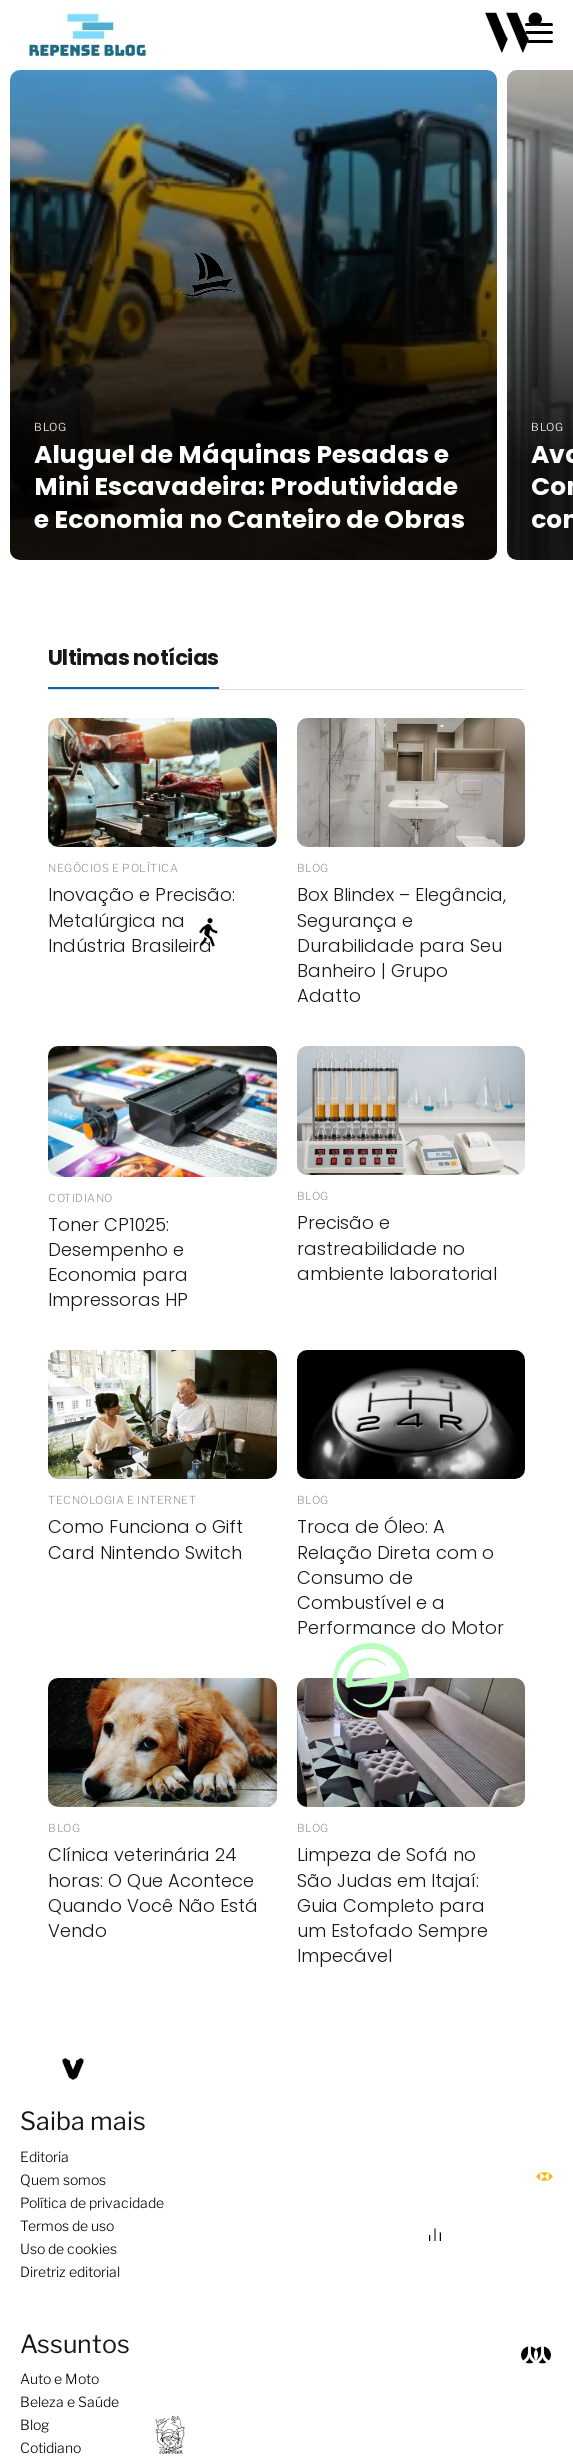 The image size is (573, 2457). Describe the element at coordinates (435, 2235) in the screenshot. I see `view analytics and statistics` at that location.